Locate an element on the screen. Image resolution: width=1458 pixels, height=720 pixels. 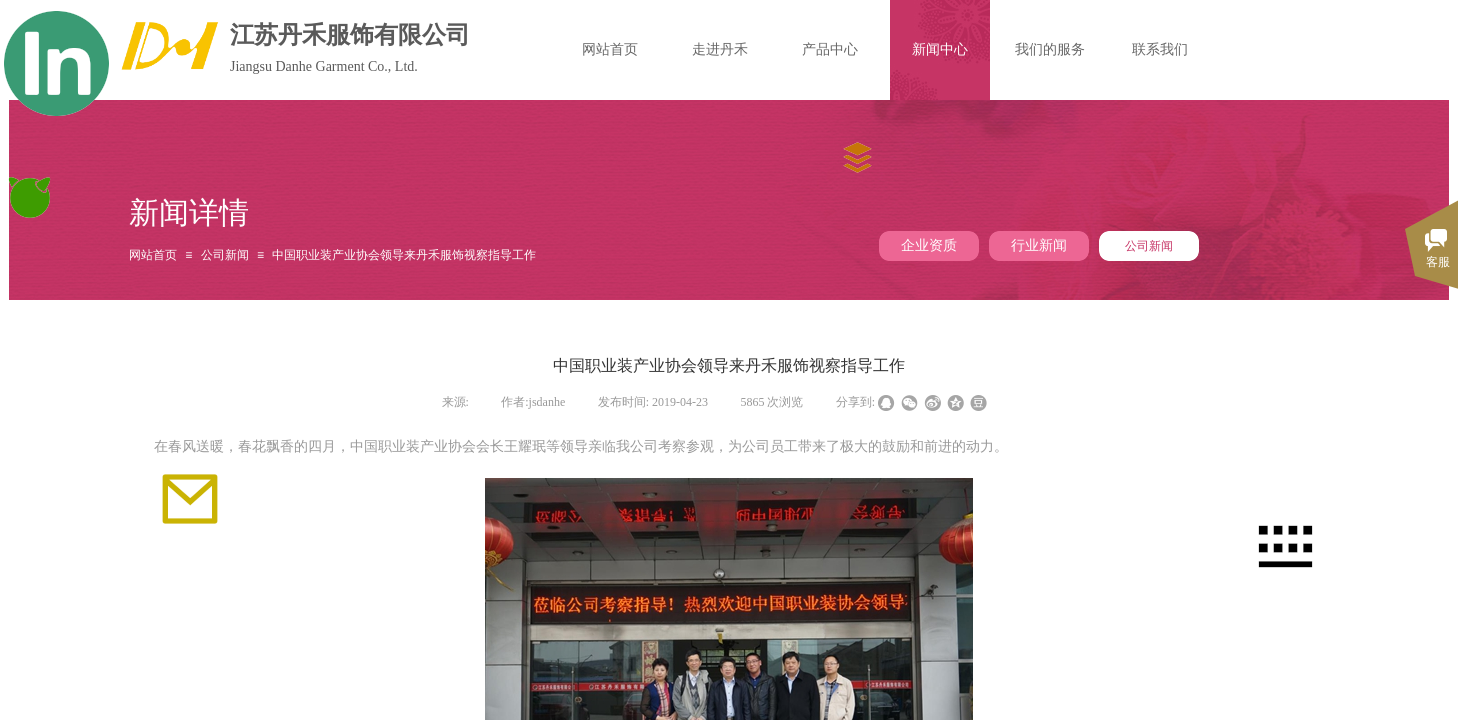
open the on-screen keyboard is located at coordinates (1285, 546).